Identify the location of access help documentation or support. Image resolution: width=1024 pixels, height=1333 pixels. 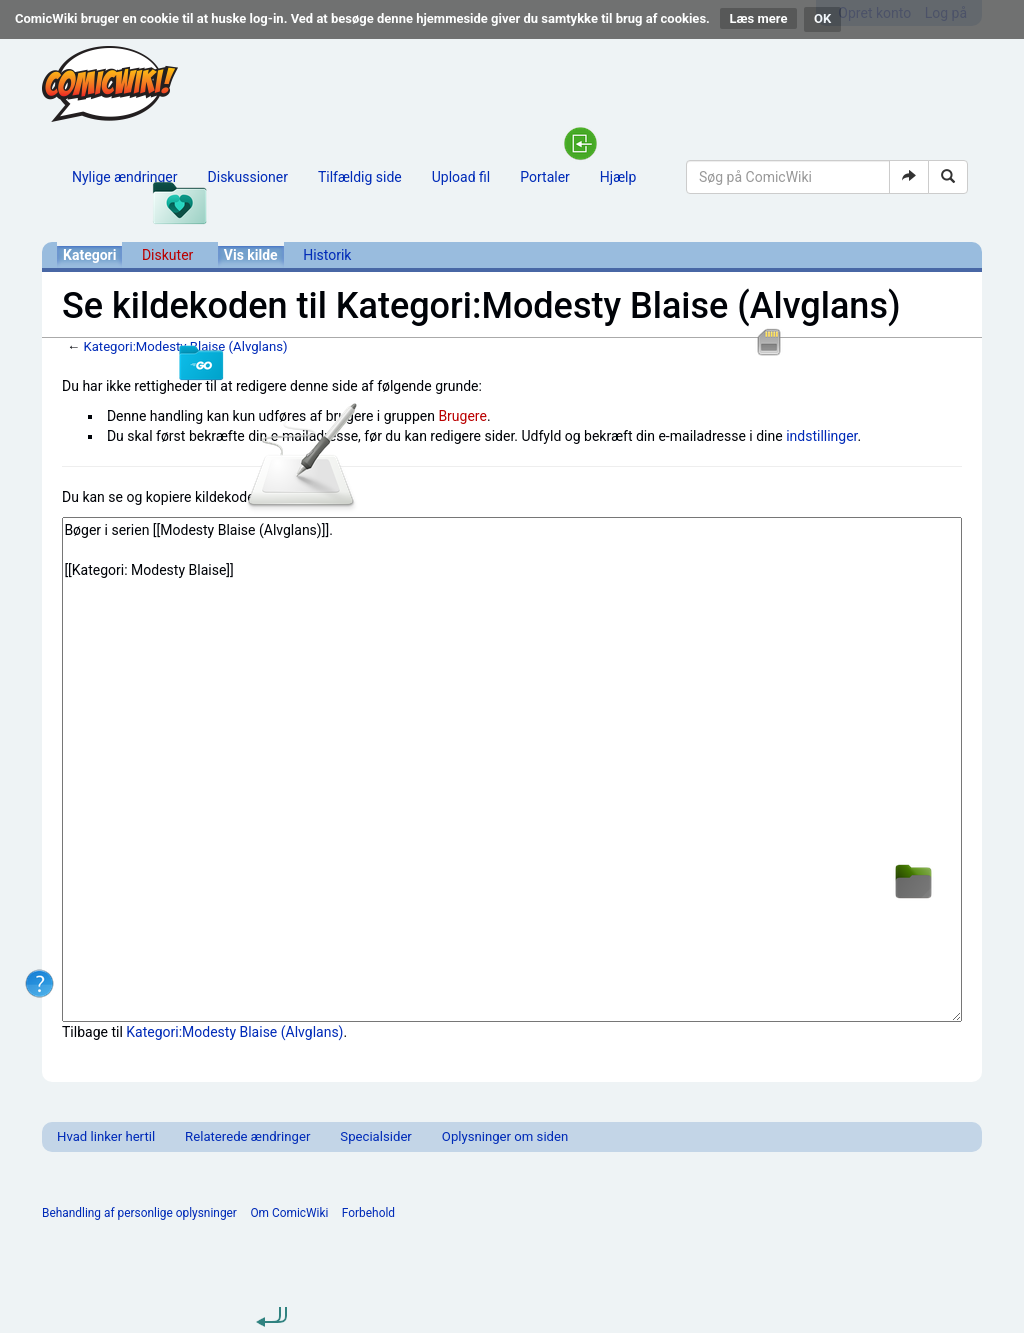
(39, 983).